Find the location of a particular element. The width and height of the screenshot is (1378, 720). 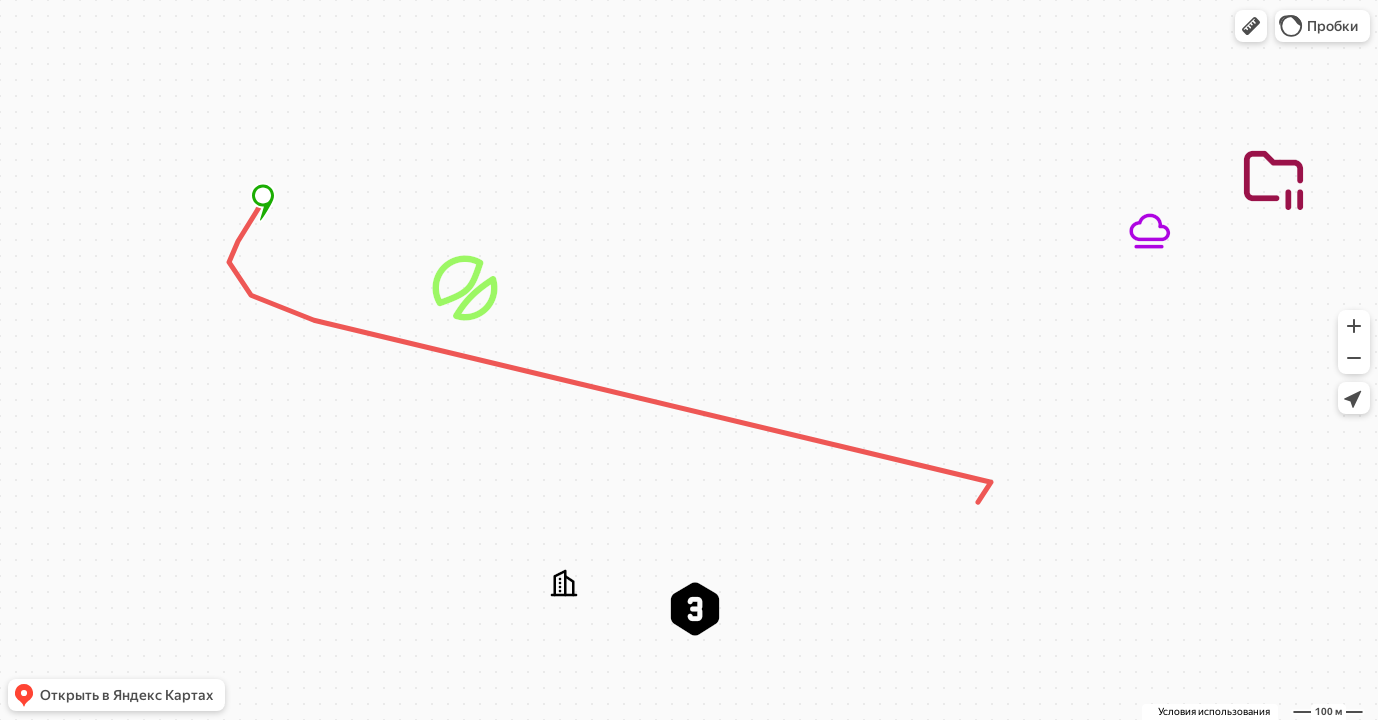

step 3 in a multi-step process is located at coordinates (695, 609).